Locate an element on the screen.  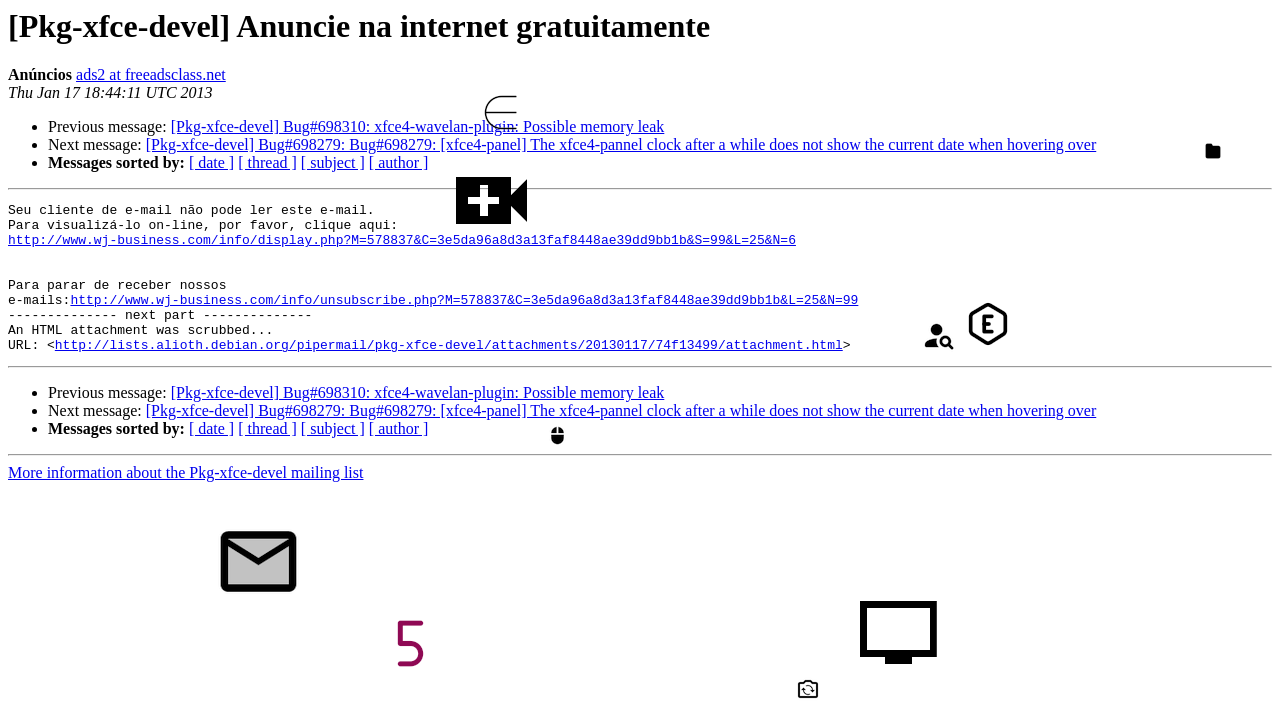
indicates step 5 in a multi-step process is located at coordinates (410, 643).